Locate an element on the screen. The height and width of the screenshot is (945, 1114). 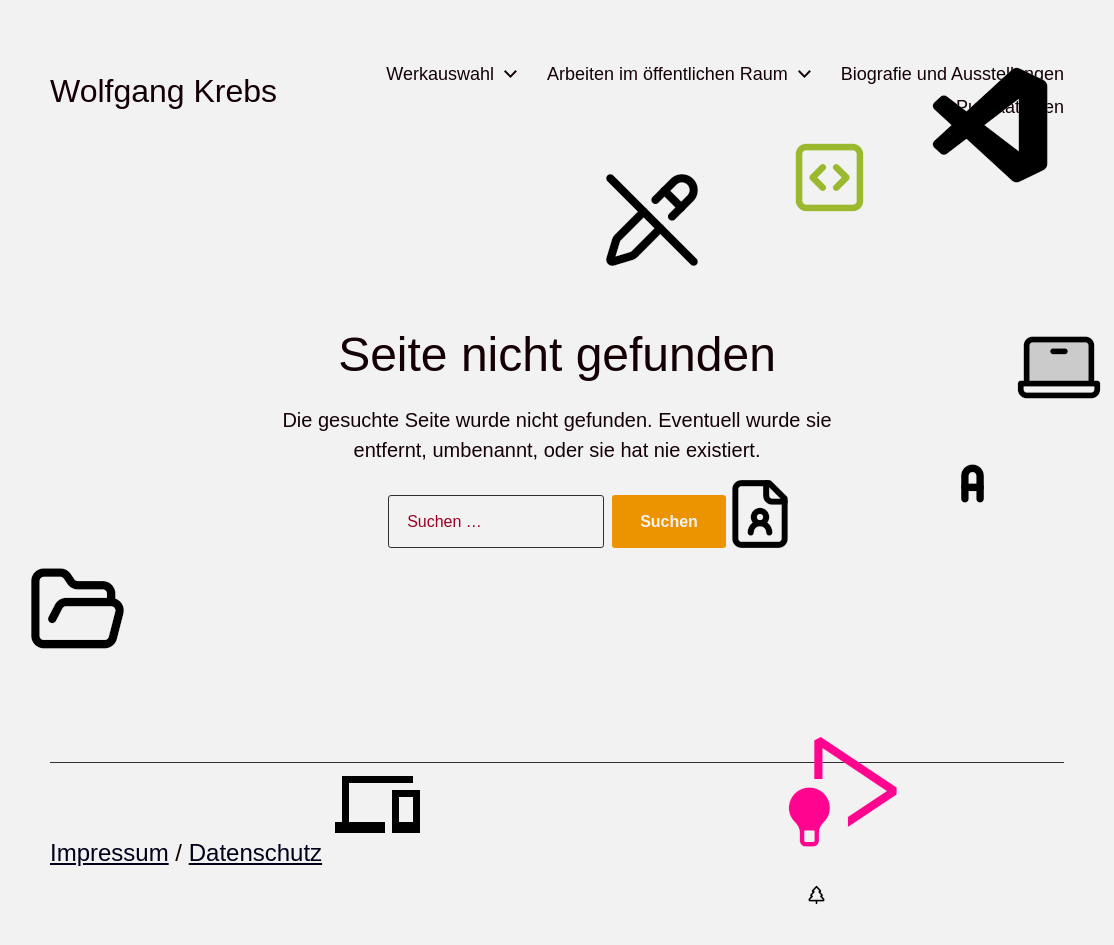
connect phone to computer or tablet is located at coordinates (377, 804).